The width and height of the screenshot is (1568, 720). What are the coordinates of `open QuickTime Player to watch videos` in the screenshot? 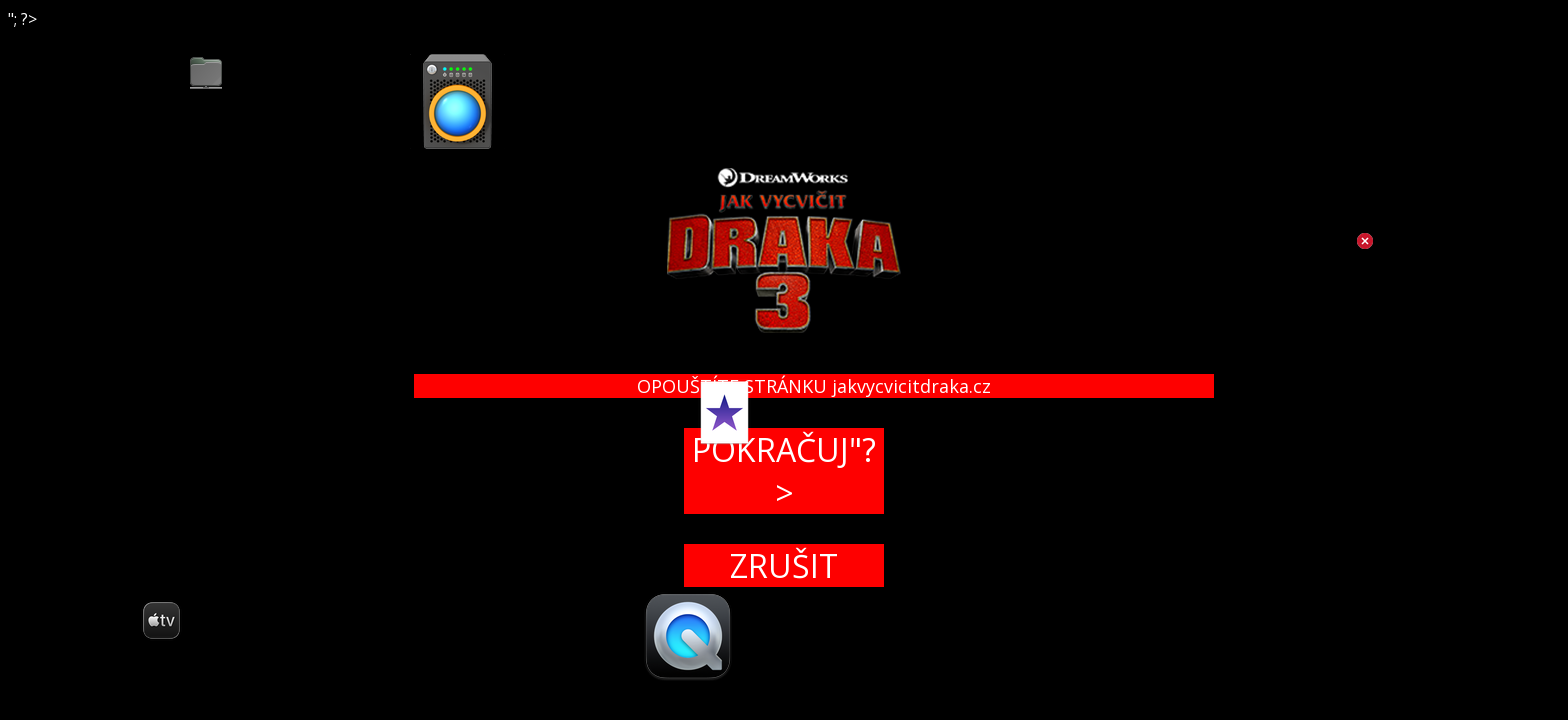 It's located at (688, 636).